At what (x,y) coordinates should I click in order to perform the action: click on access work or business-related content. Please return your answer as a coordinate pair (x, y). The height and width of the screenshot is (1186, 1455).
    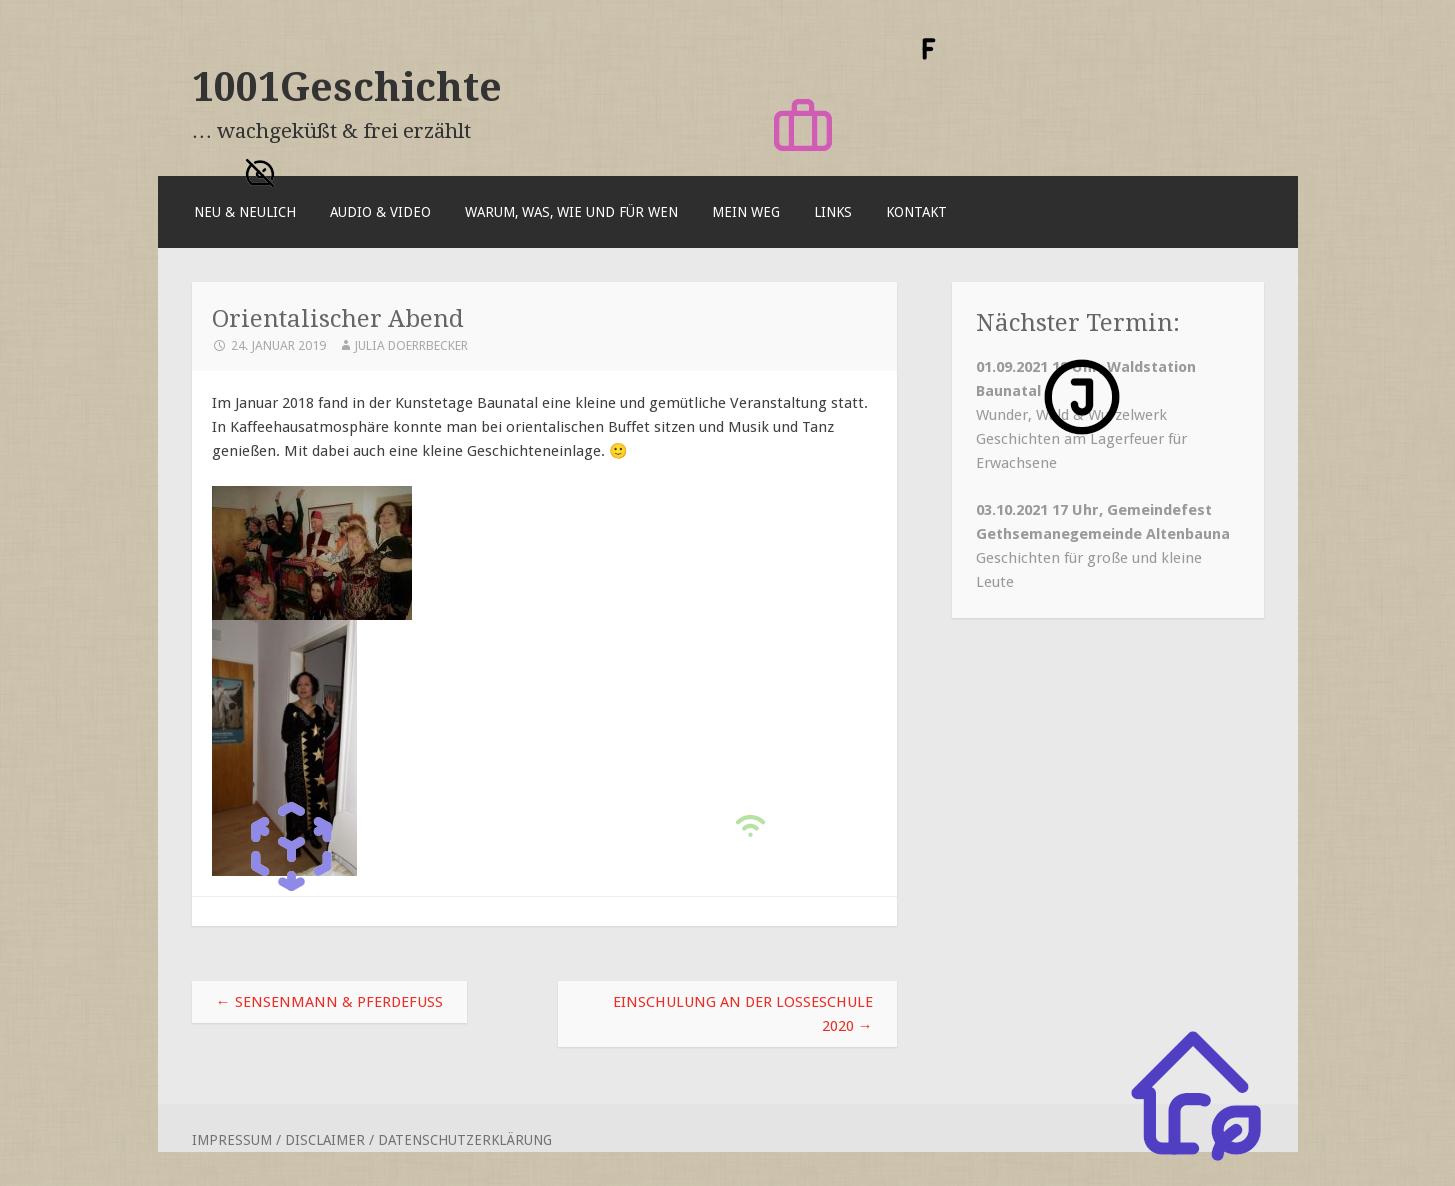
    Looking at the image, I should click on (803, 125).